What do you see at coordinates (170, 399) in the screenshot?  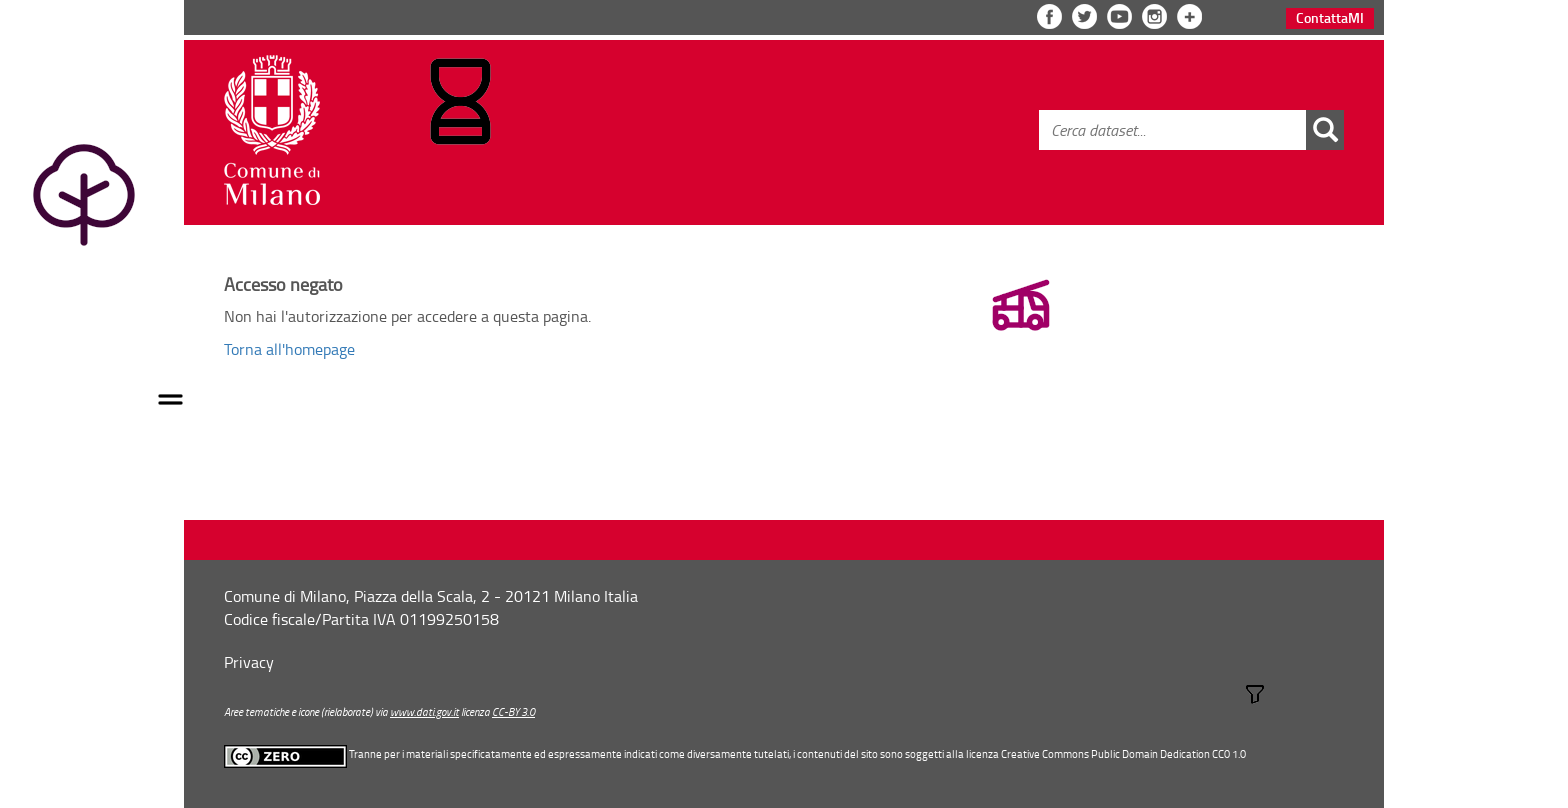 I see `drag to reorder or rearrange items` at bounding box center [170, 399].